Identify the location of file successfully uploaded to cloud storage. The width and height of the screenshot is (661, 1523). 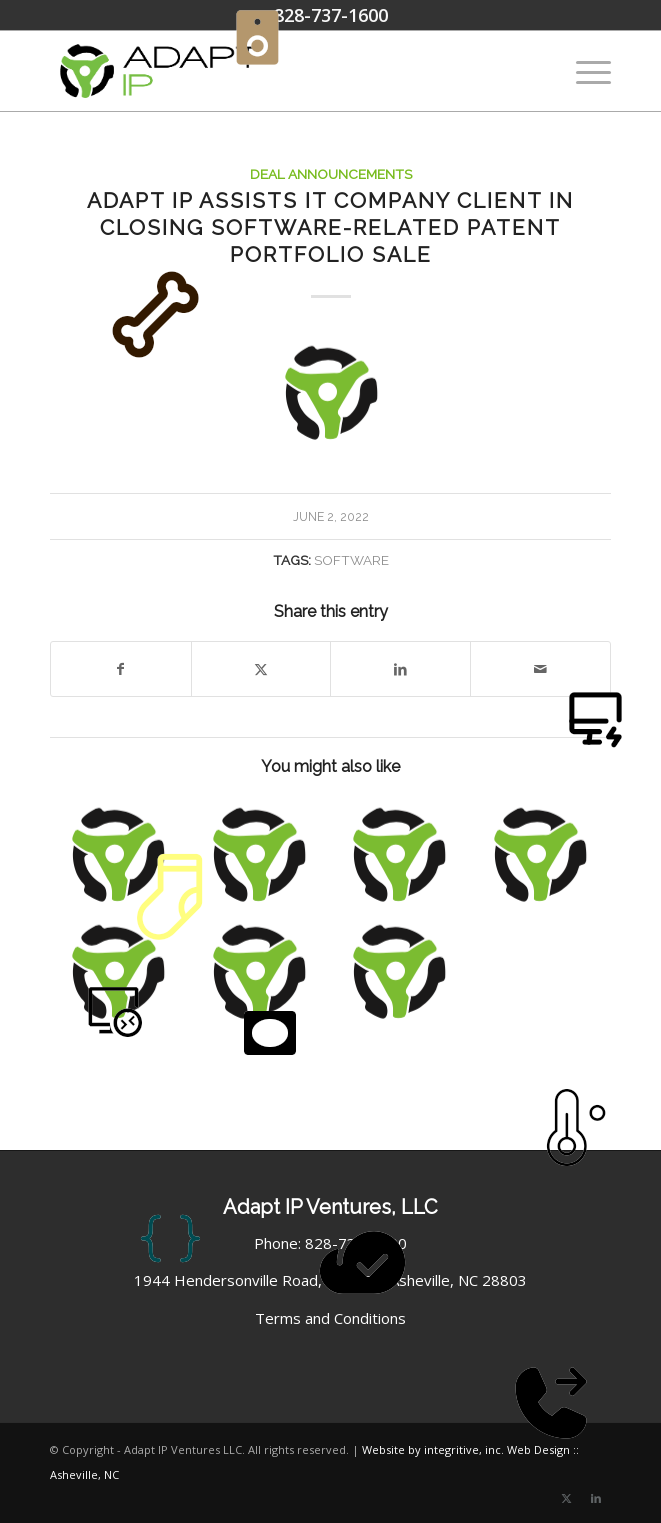
(362, 1262).